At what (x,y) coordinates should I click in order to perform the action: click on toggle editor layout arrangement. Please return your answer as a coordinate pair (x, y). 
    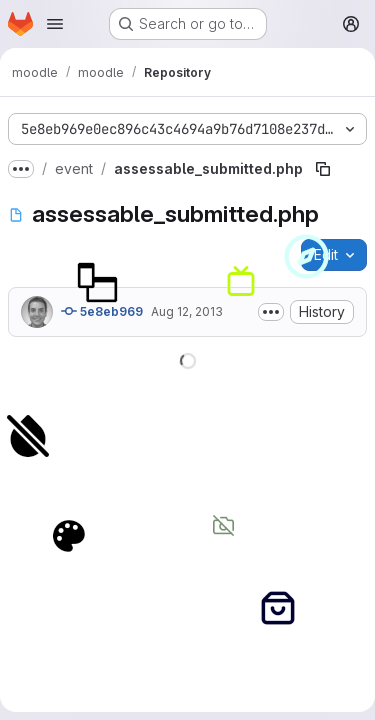
    Looking at the image, I should click on (97, 282).